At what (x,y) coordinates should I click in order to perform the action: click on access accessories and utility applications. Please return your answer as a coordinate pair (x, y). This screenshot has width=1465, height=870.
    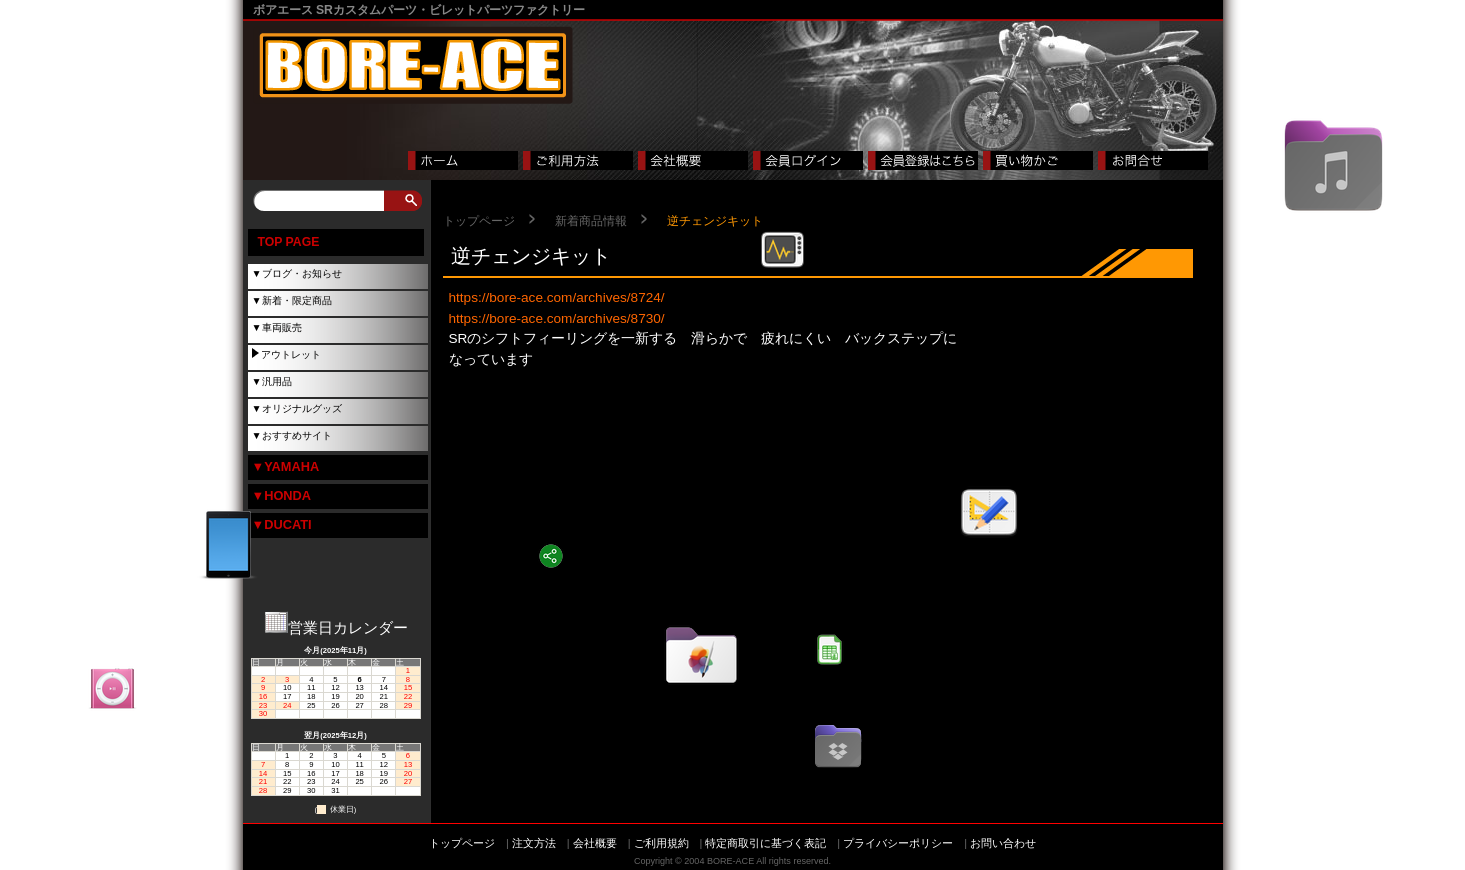
    Looking at the image, I should click on (989, 512).